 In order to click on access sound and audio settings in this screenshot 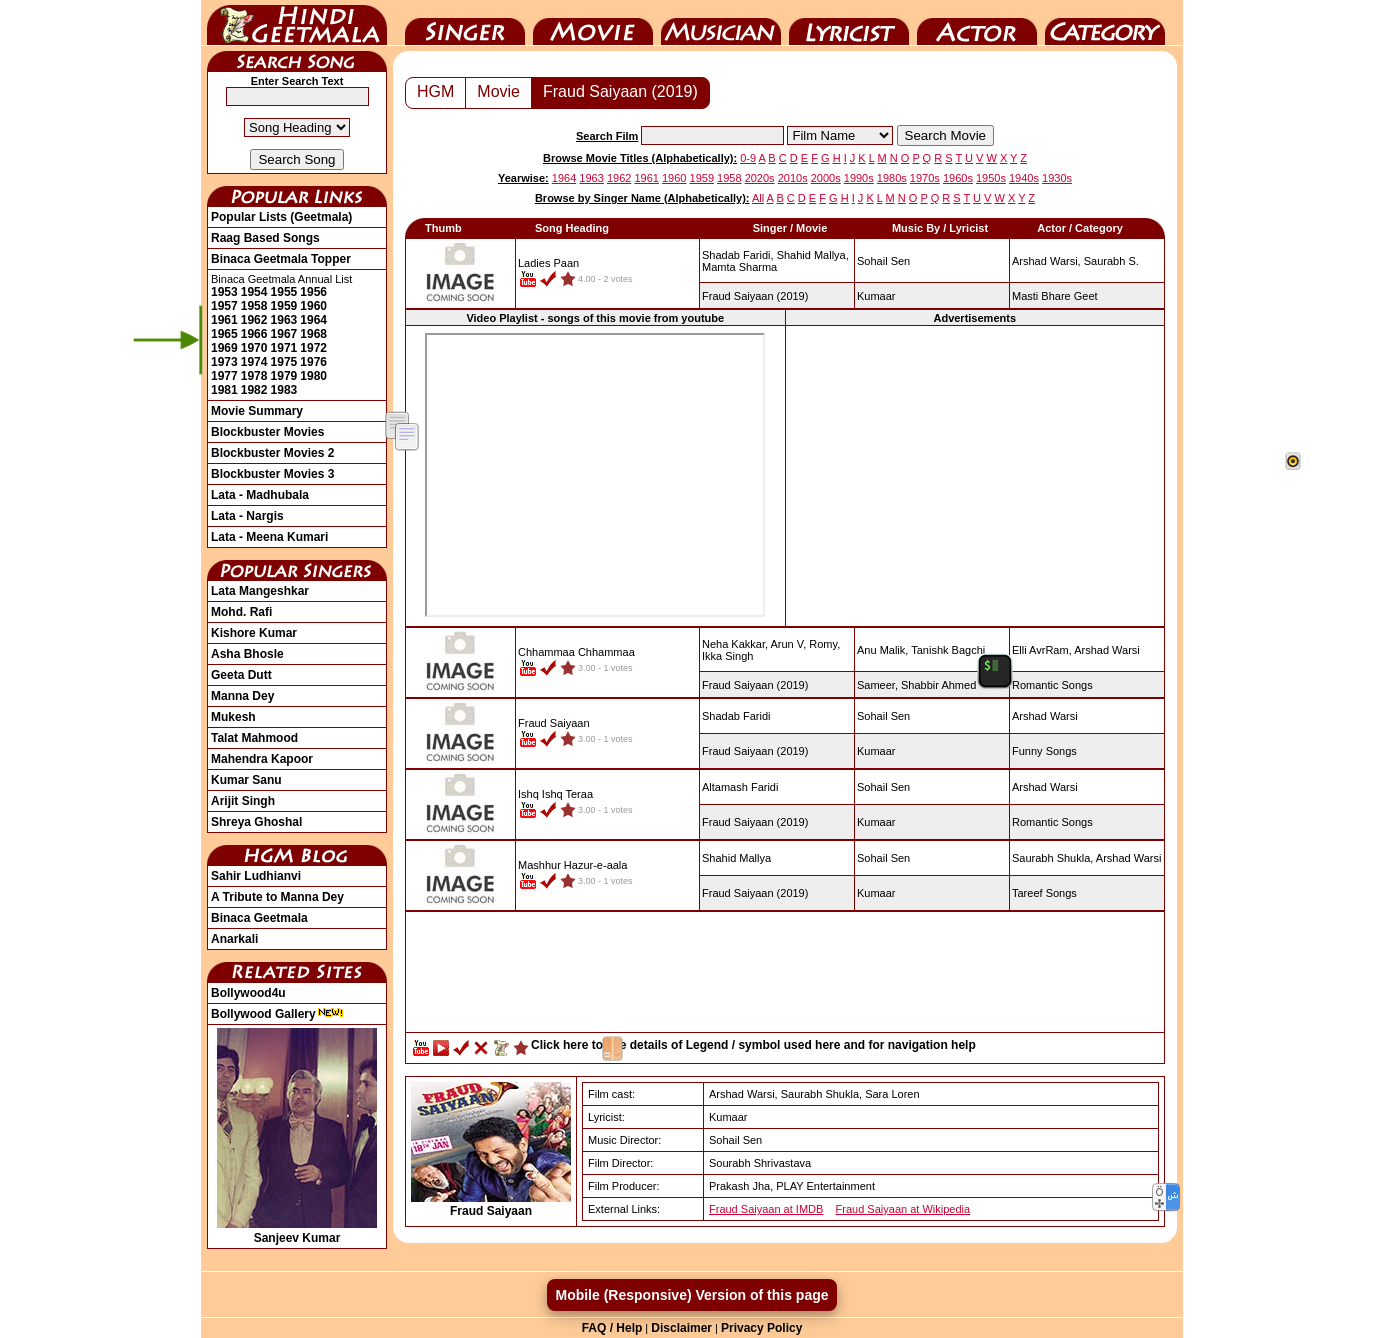, I will do `click(1293, 461)`.